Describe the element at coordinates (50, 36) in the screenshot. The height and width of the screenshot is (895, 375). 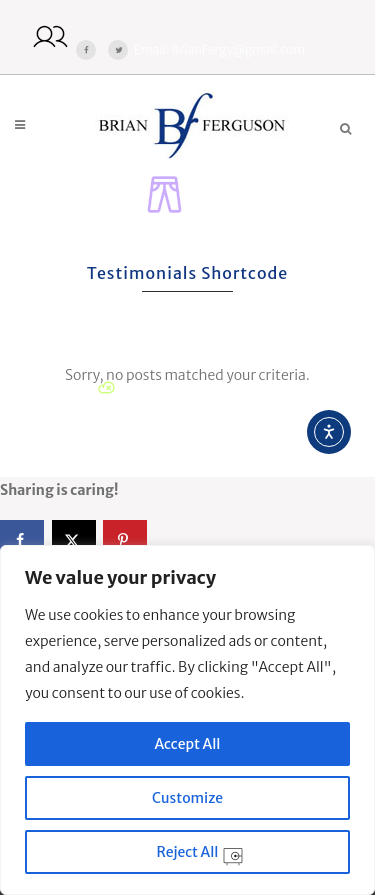
I see `view all users or contacts` at that location.